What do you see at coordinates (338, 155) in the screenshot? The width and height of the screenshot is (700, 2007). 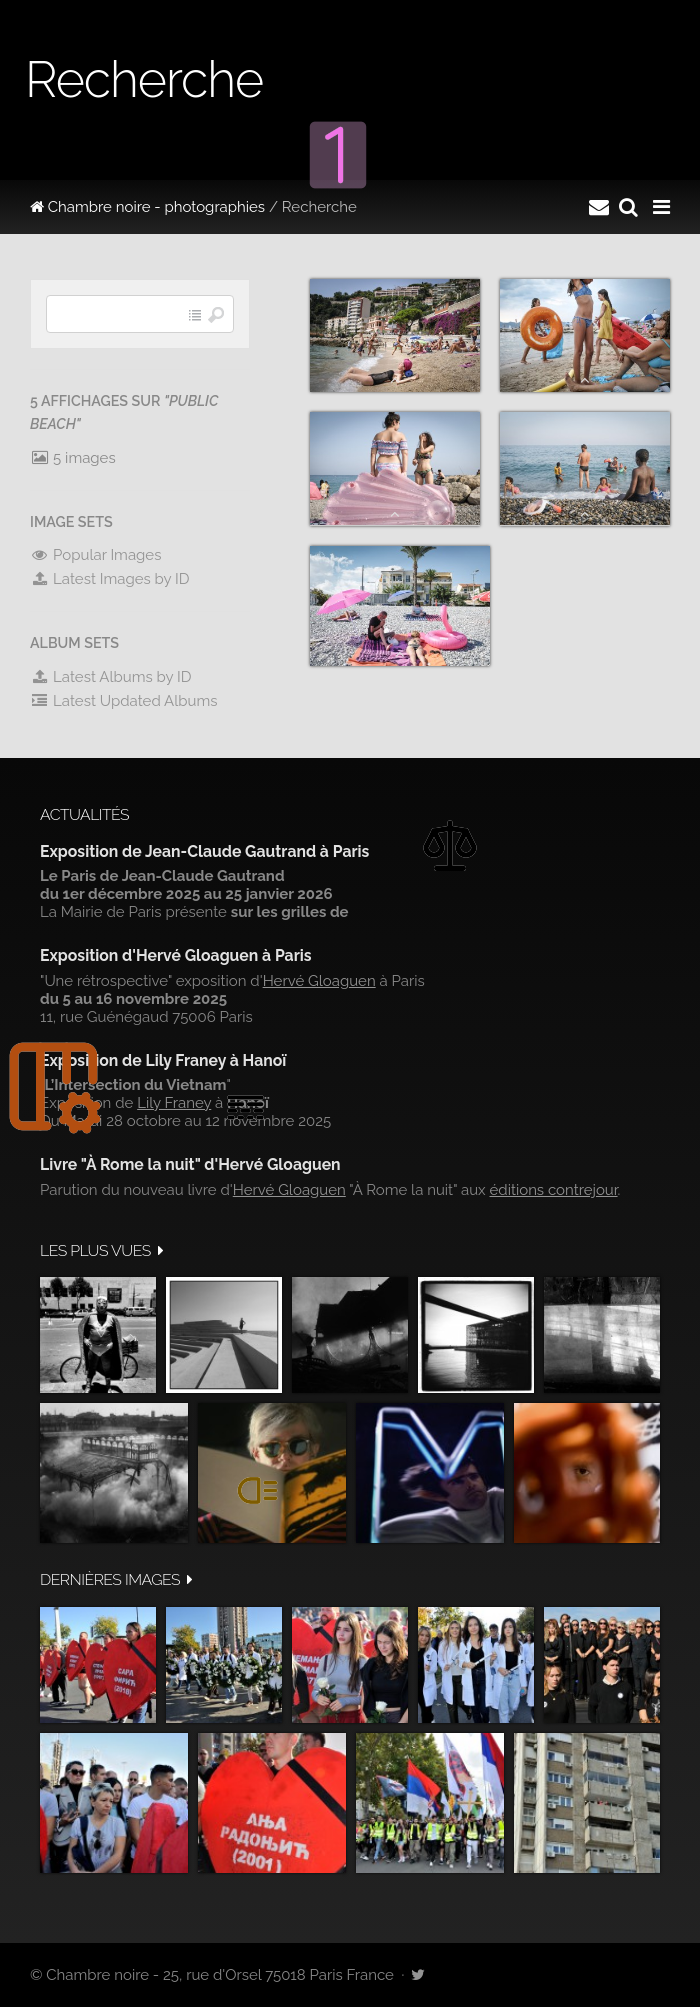 I see `indicates first place or top ranking` at bounding box center [338, 155].